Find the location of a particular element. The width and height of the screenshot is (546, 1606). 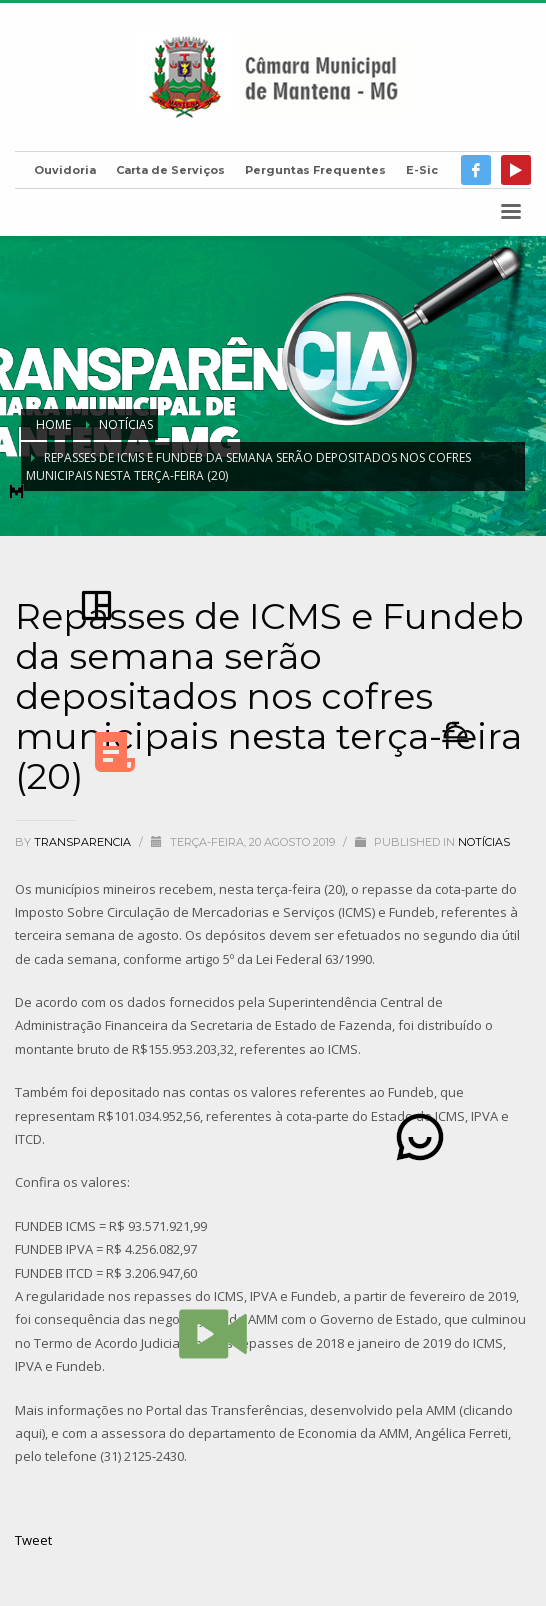

start a live video broadcast is located at coordinates (213, 1334).